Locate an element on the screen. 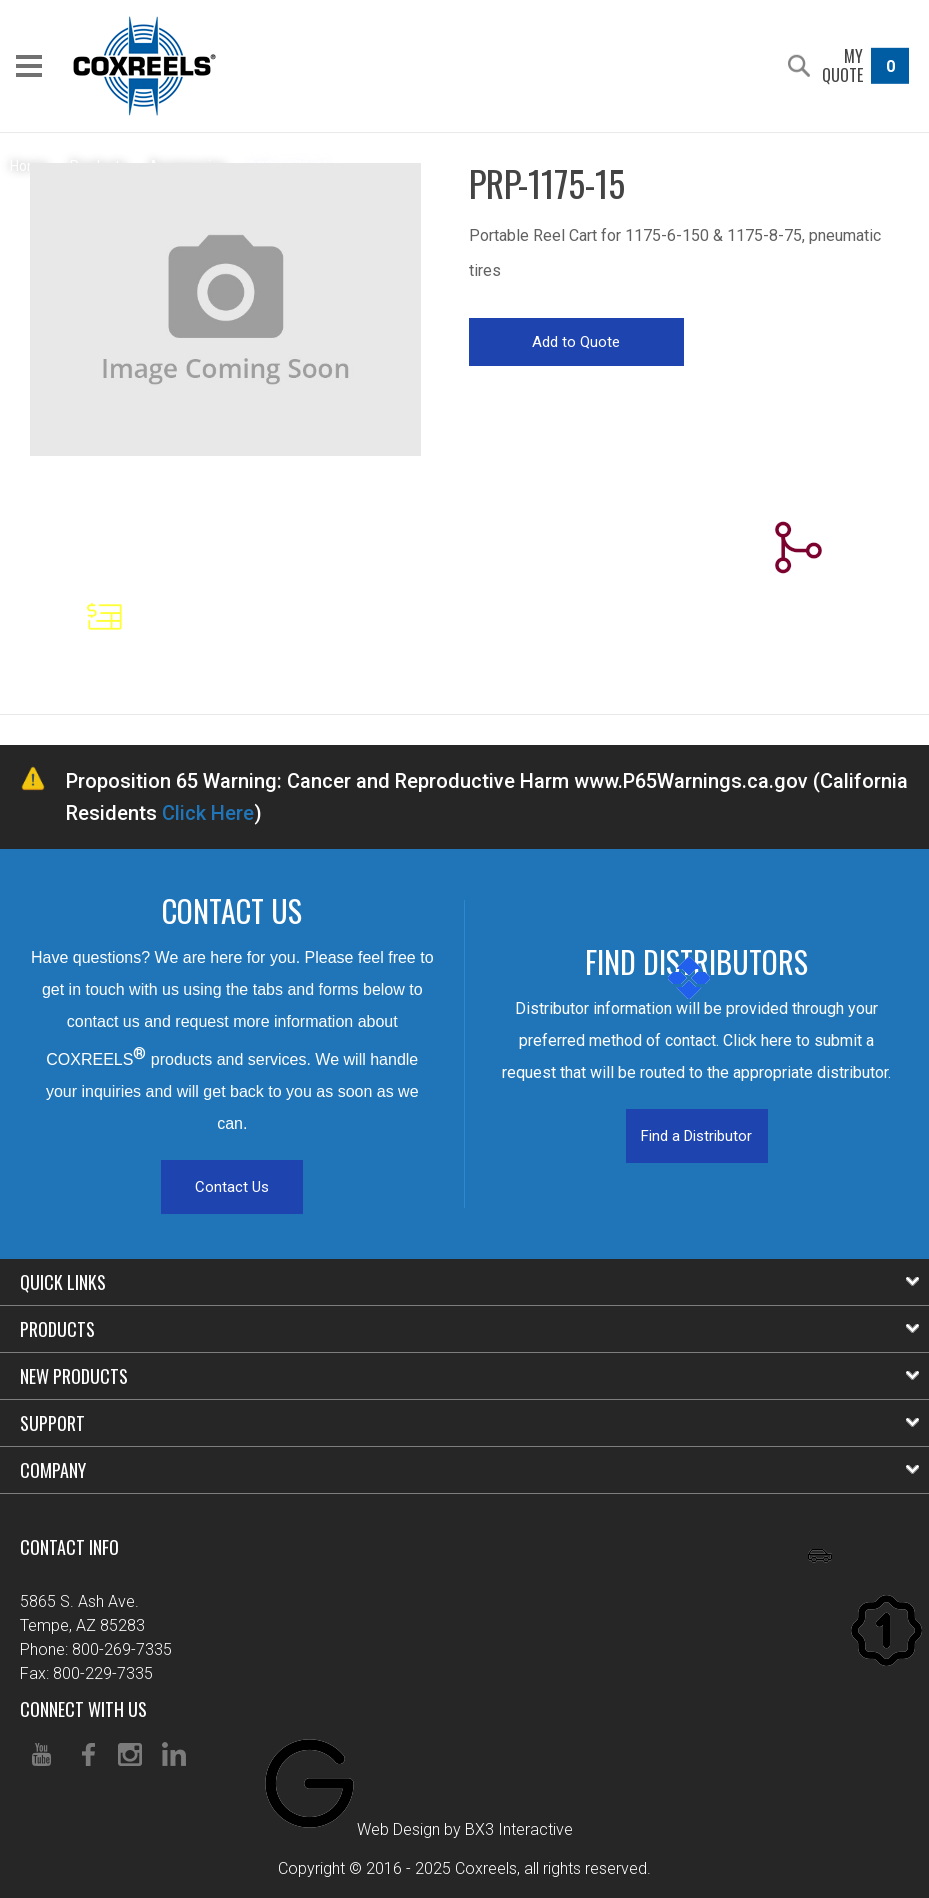  sign in with Google is located at coordinates (309, 1783).